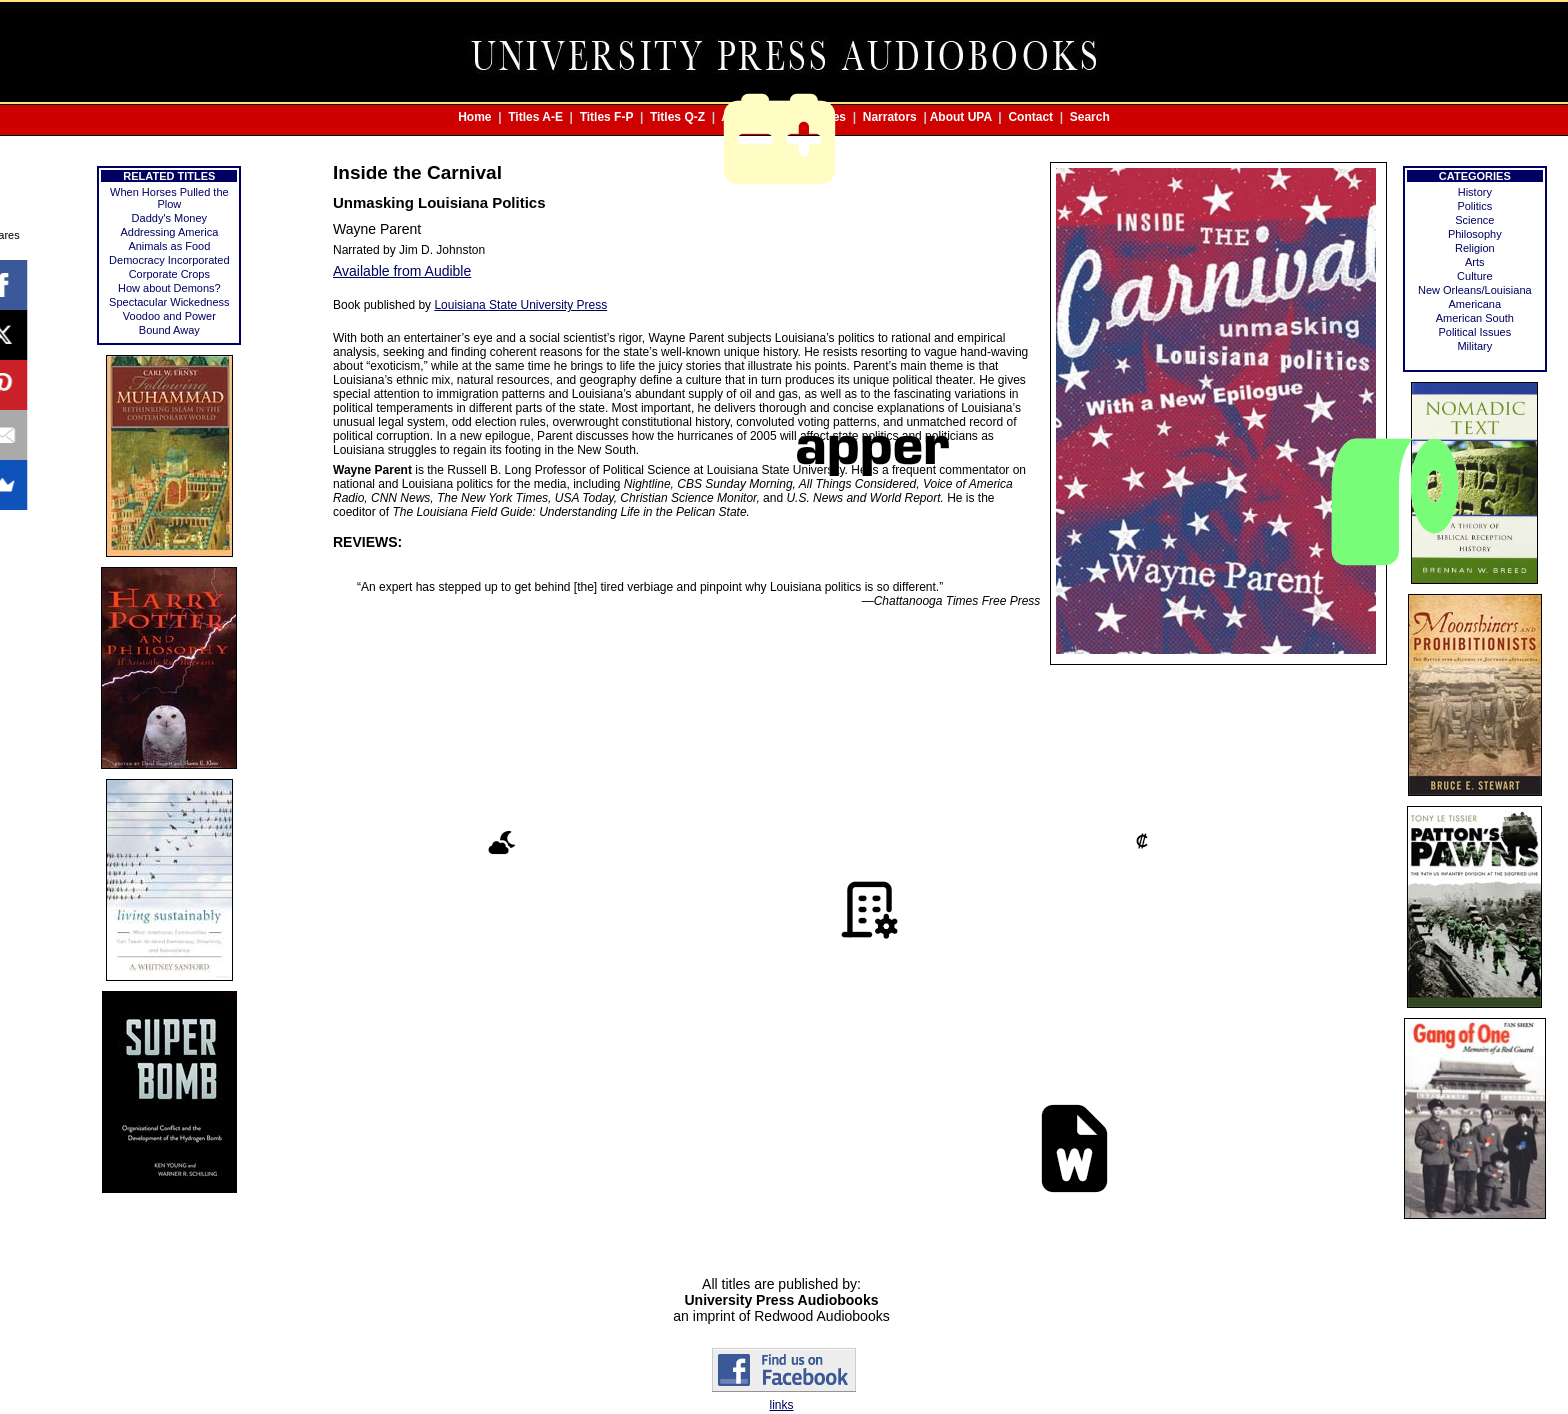 This screenshot has width=1568, height=1414. What do you see at coordinates (1395, 494) in the screenshot?
I see `indicates restroom or bathroom location` at bounding box center [1395, 494].